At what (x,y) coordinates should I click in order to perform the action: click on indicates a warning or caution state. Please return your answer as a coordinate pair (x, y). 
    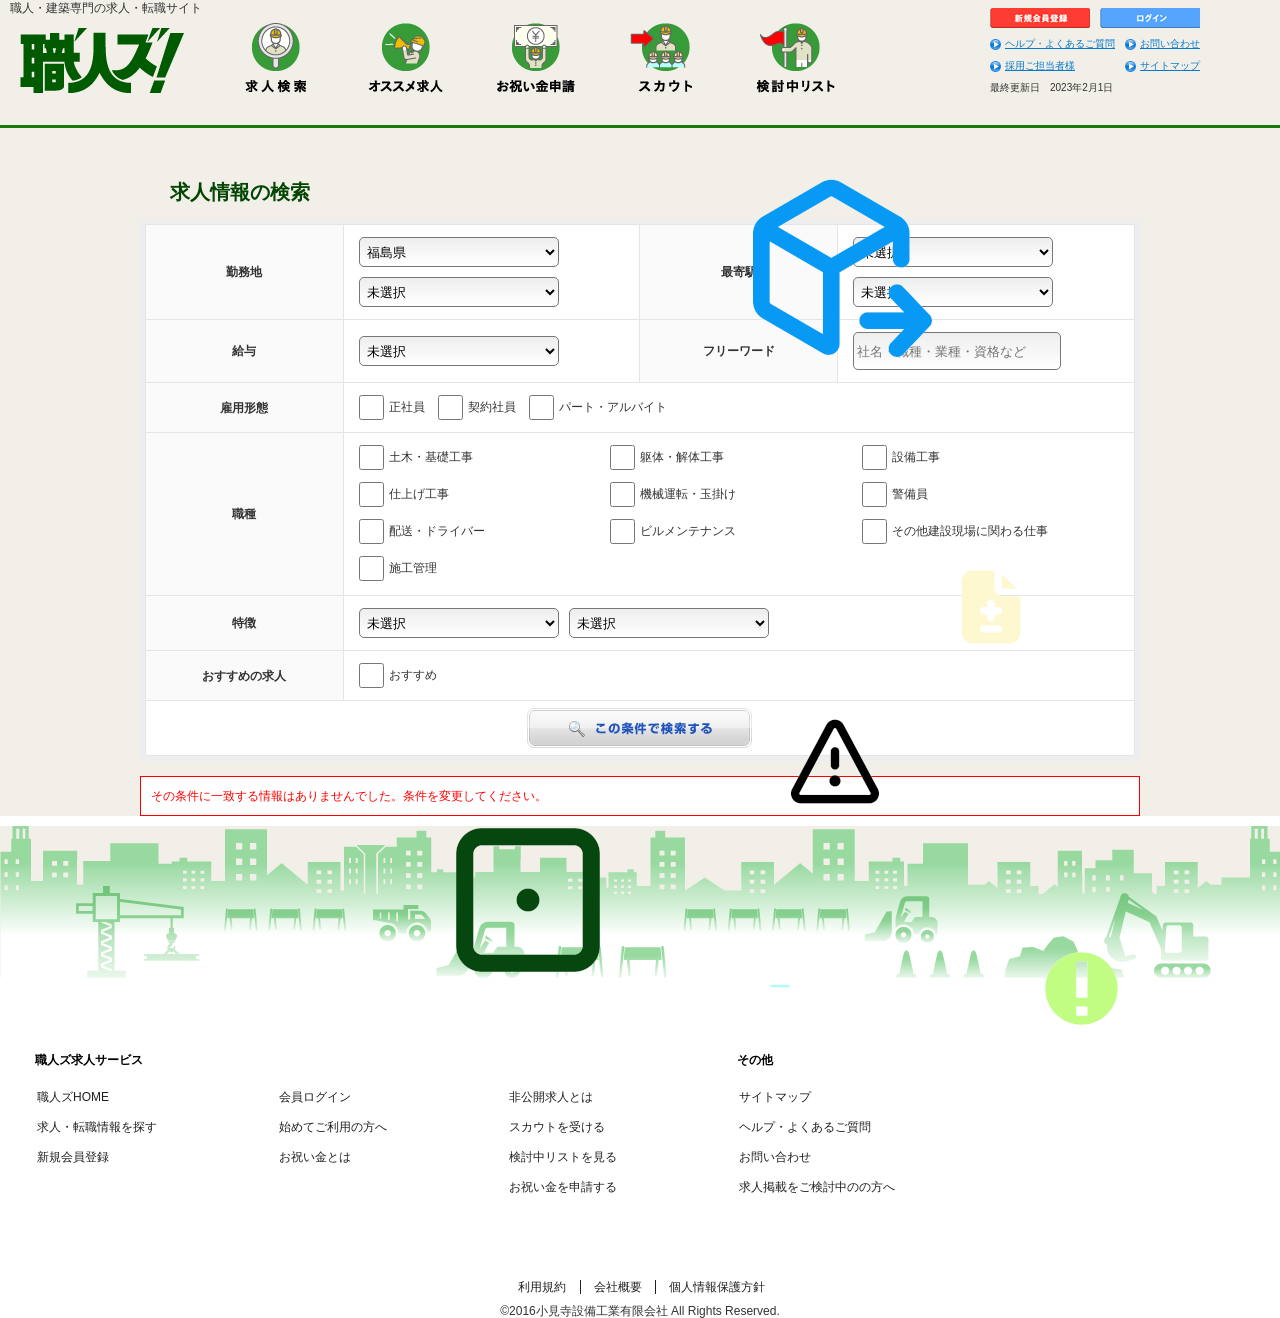
    Looking at the image, I should click on (835, 764).